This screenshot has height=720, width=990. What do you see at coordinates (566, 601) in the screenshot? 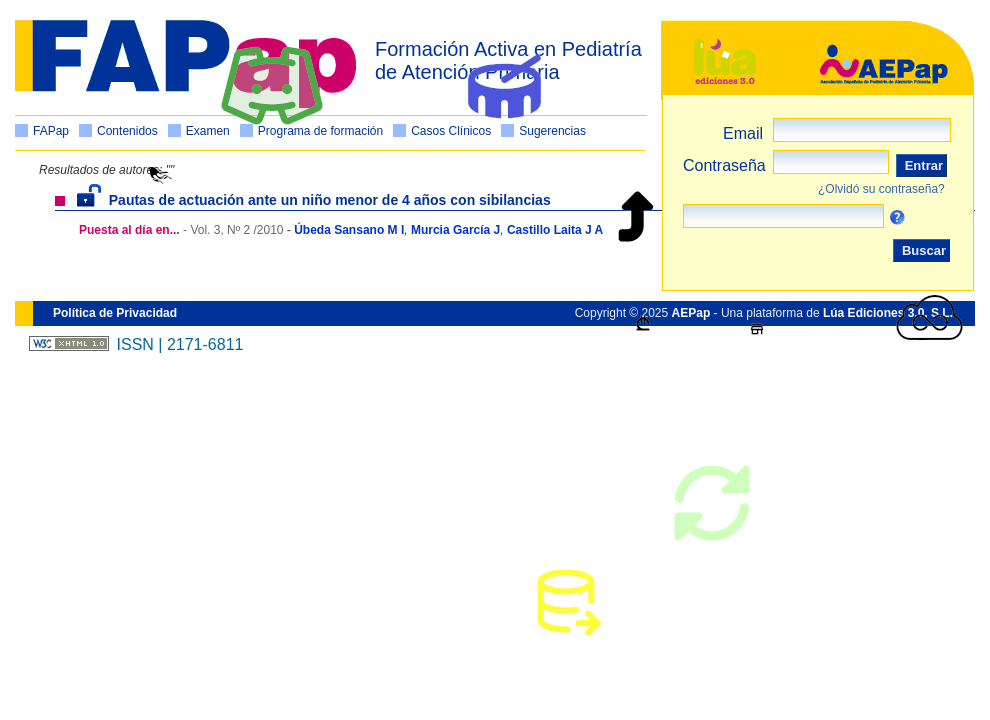
I see `export data from database` at bounding box center [566, 601].